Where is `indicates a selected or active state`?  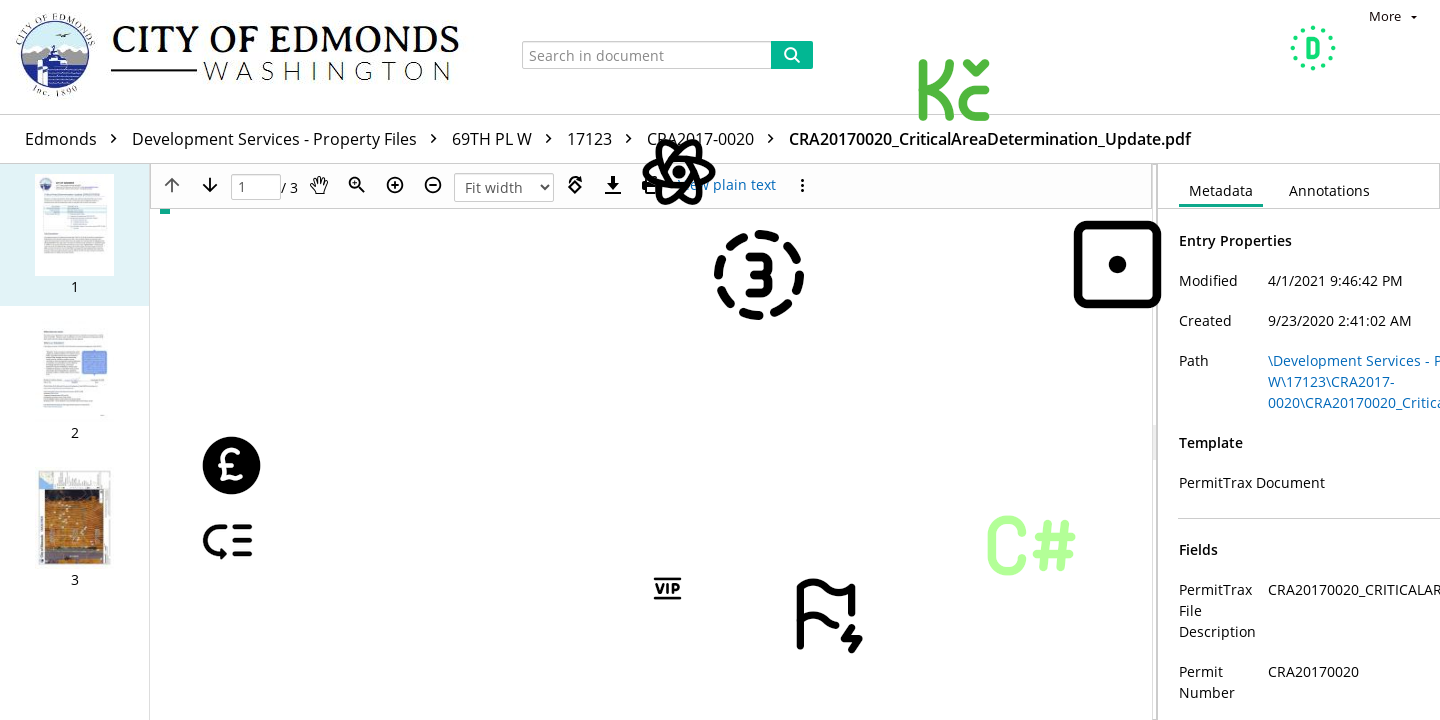
indicates a selected or active state is located at coordinates (1117, 264).